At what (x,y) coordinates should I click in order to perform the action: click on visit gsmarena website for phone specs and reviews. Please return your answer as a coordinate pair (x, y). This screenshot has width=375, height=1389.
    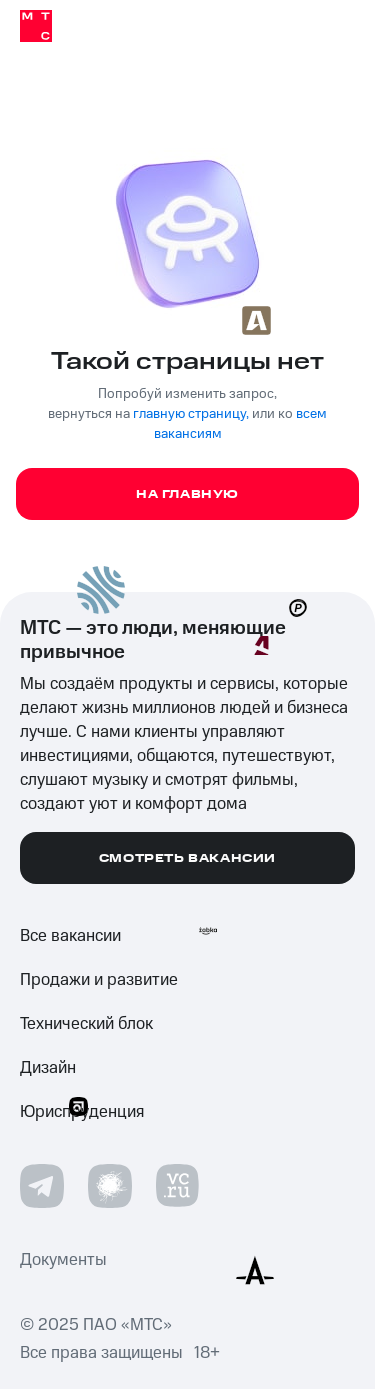
    Looking at the image, I should click on (261, 645).